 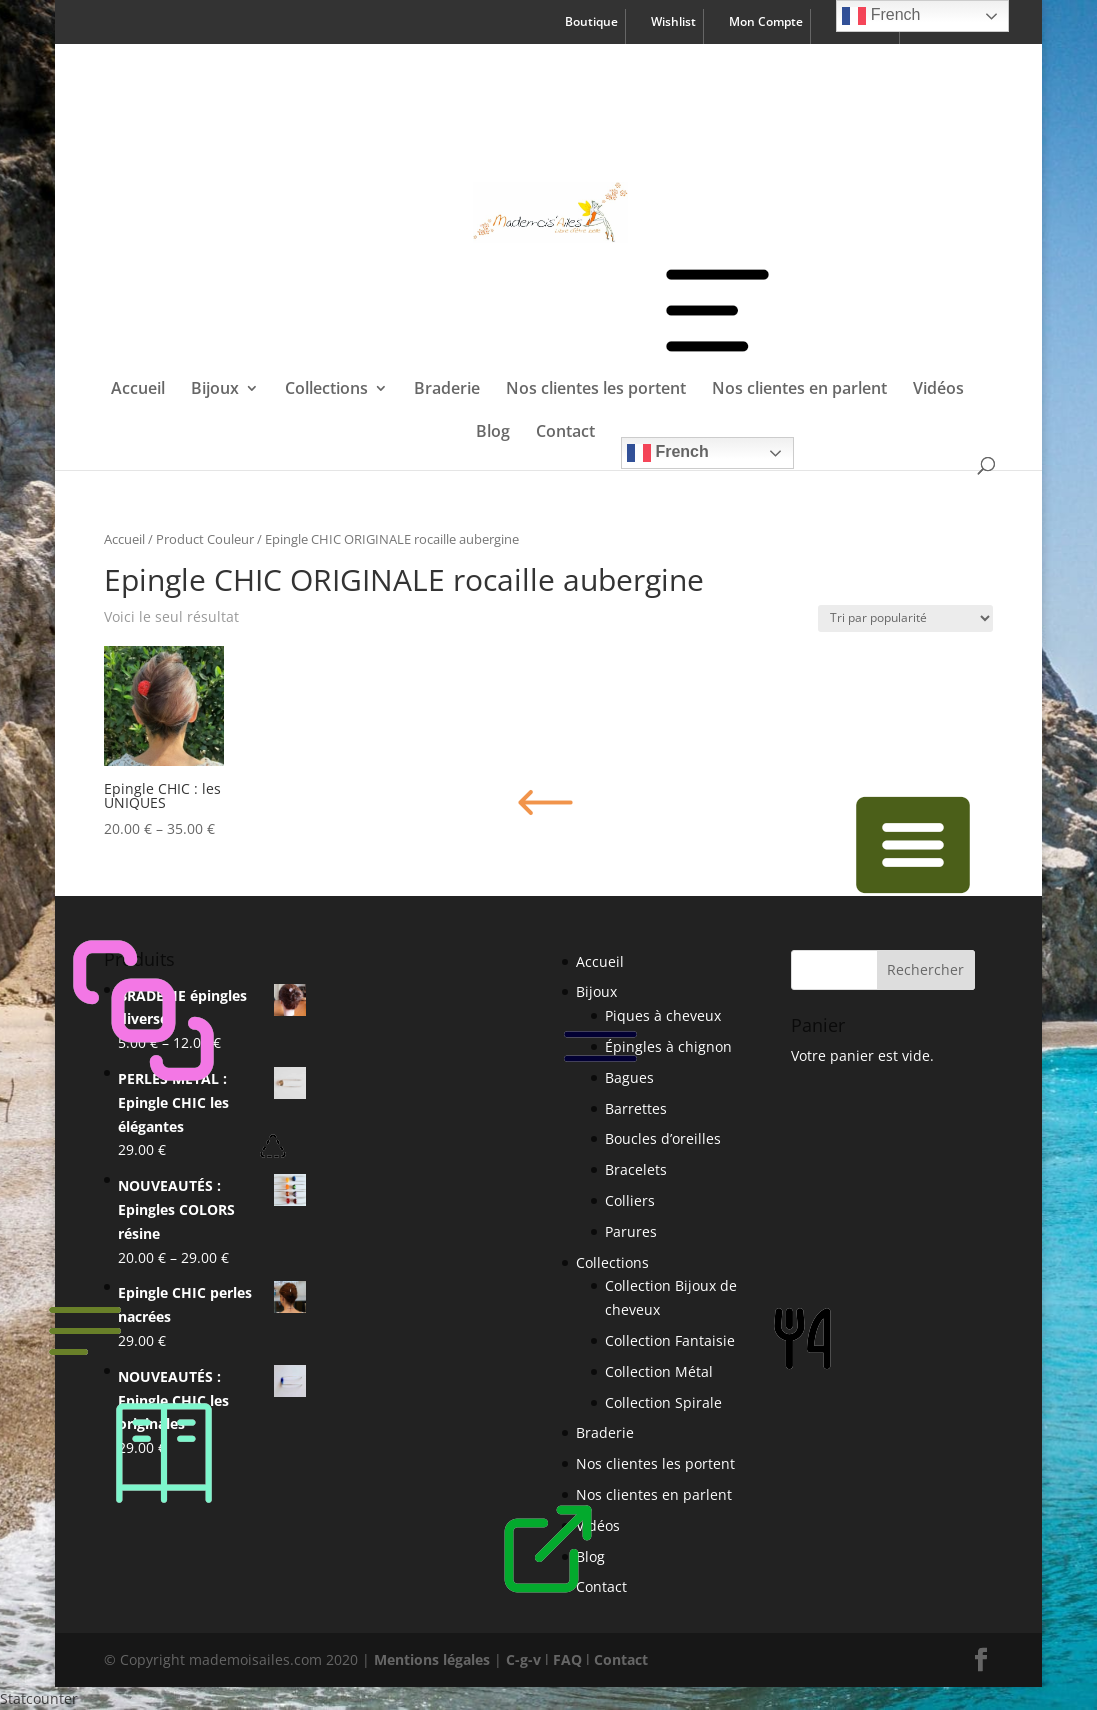 I want to click on access storage lockers, so click(x=164, y=1451).